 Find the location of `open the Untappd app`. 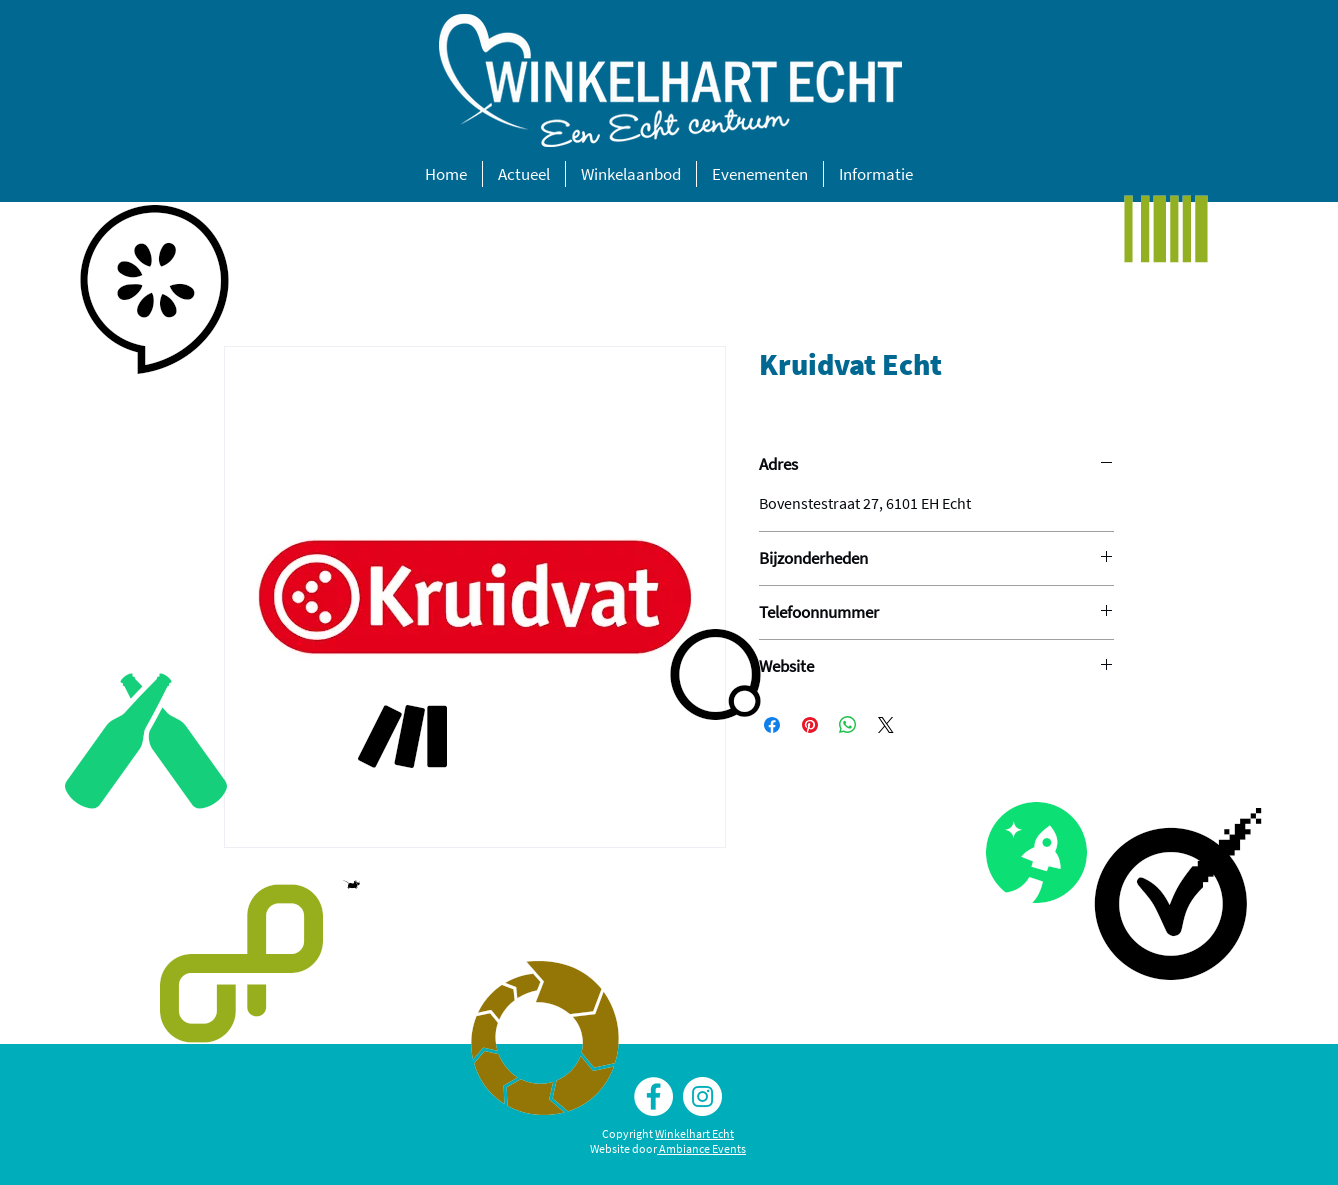

open the Untappd app is located at coordinates (146, 741).